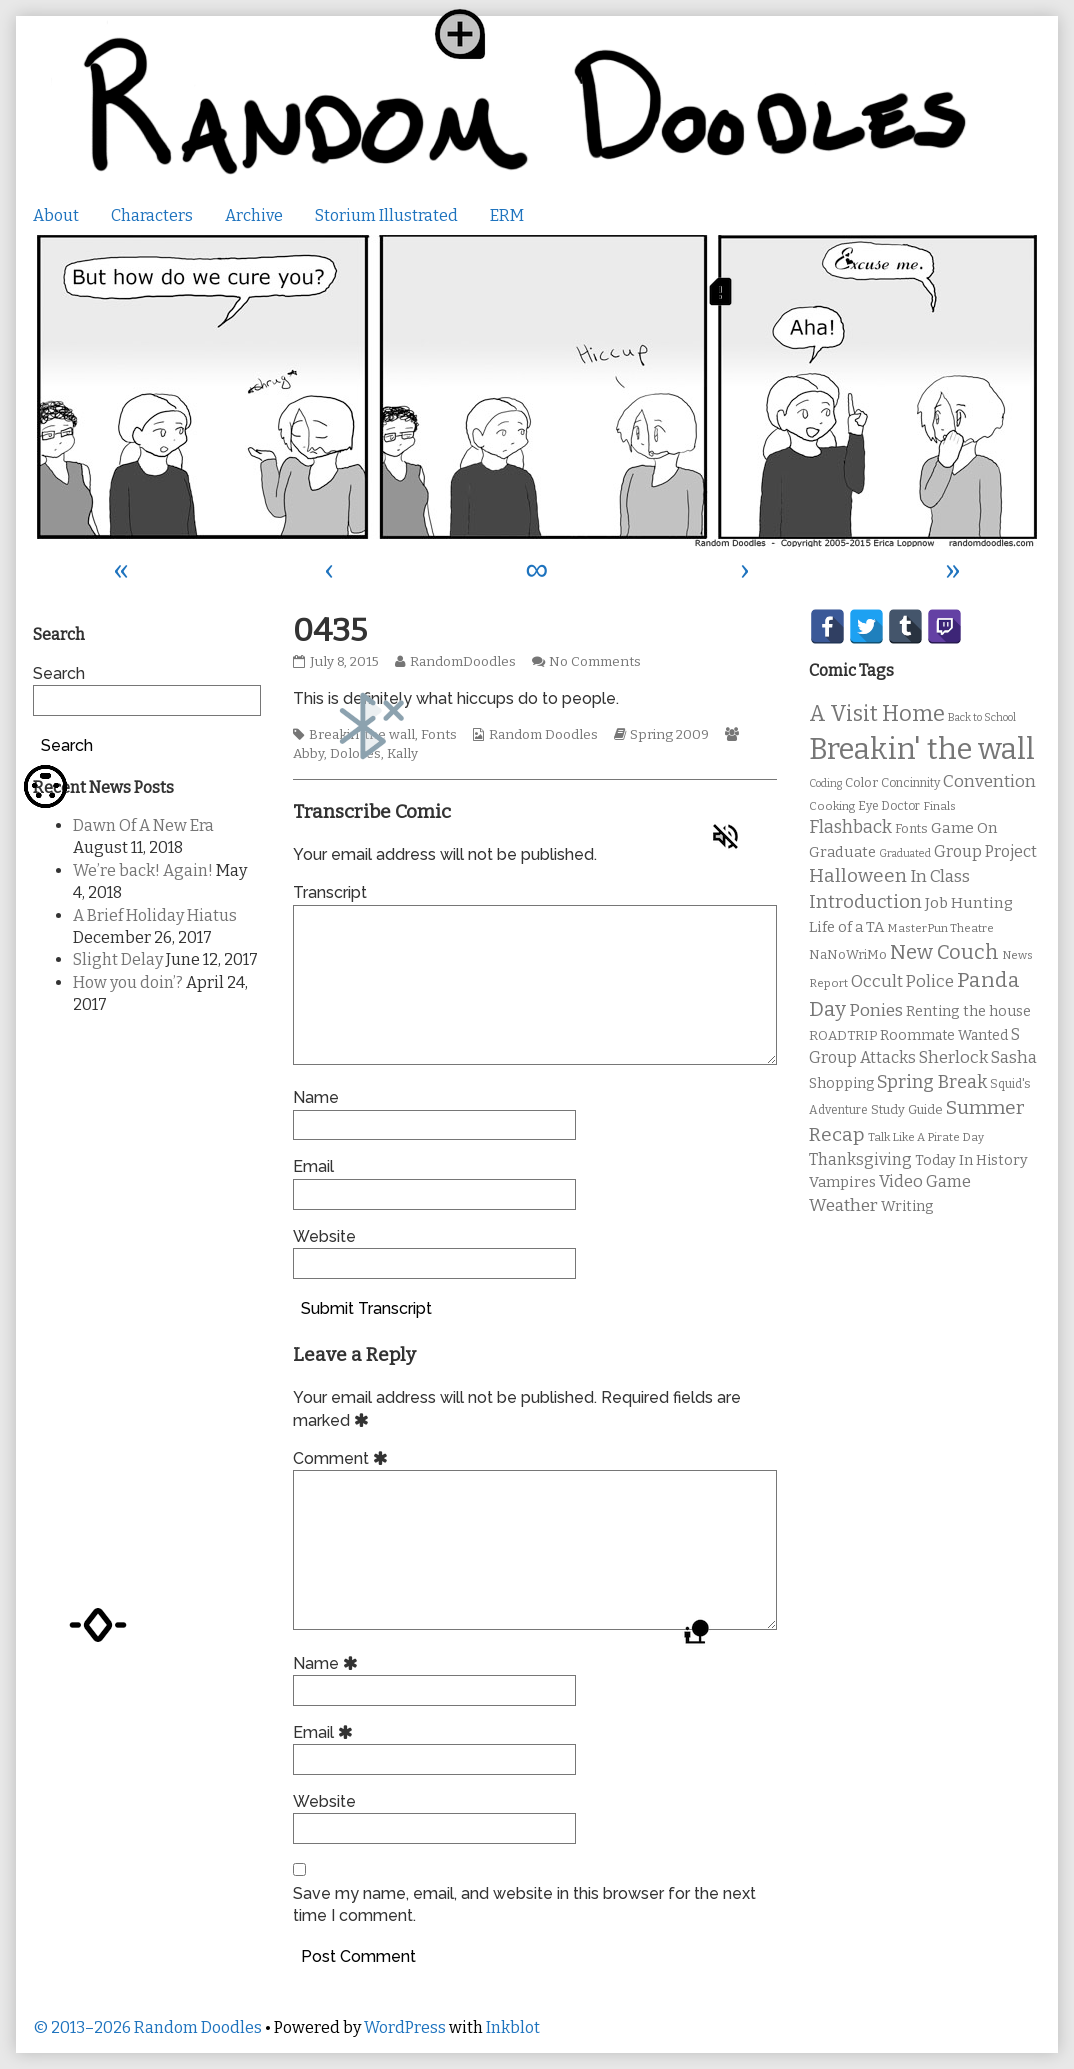 Image resolution: width=1074 pixels, height=2069 pixels. I want to click on align keyframe to horizontal center, so click(98, 1625).